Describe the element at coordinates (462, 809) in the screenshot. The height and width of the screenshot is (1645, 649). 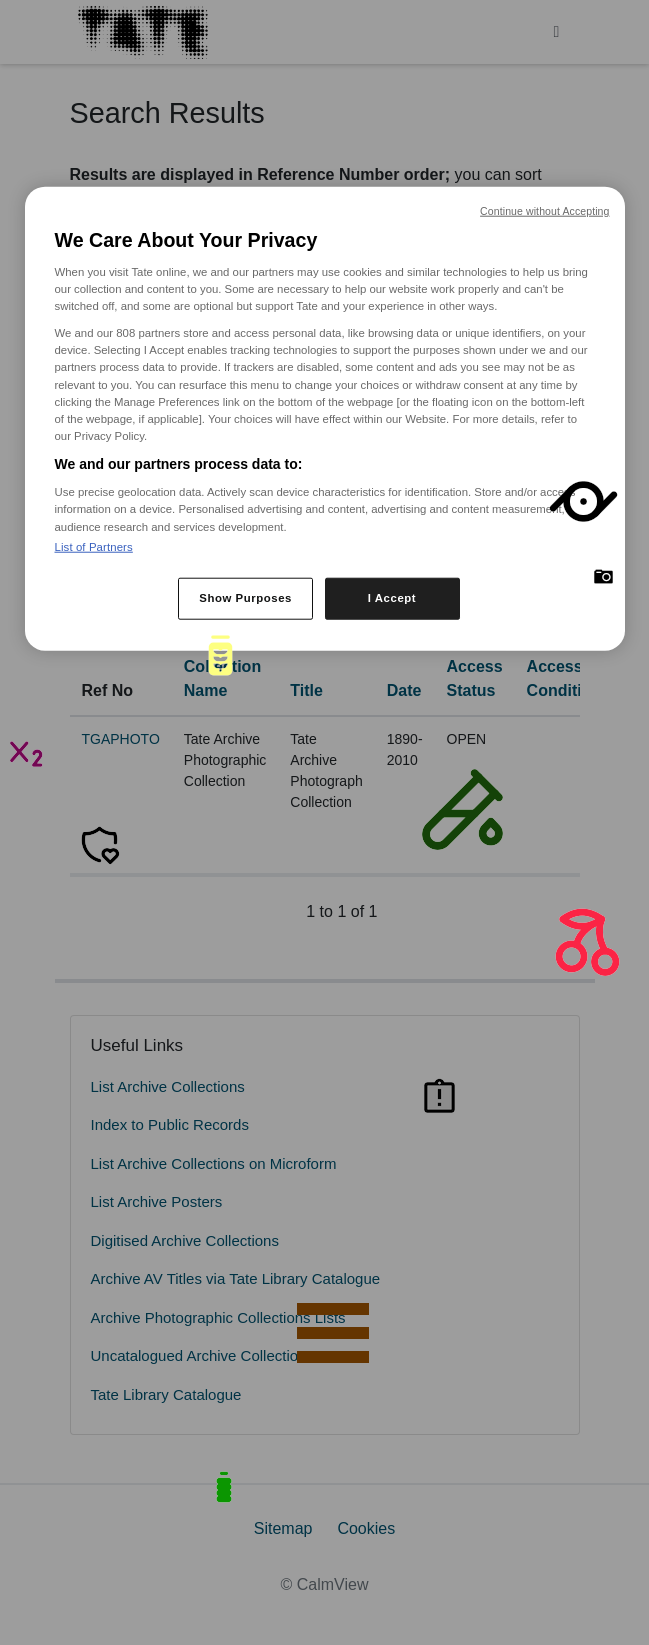
I see `run a test or experiment` at that location.